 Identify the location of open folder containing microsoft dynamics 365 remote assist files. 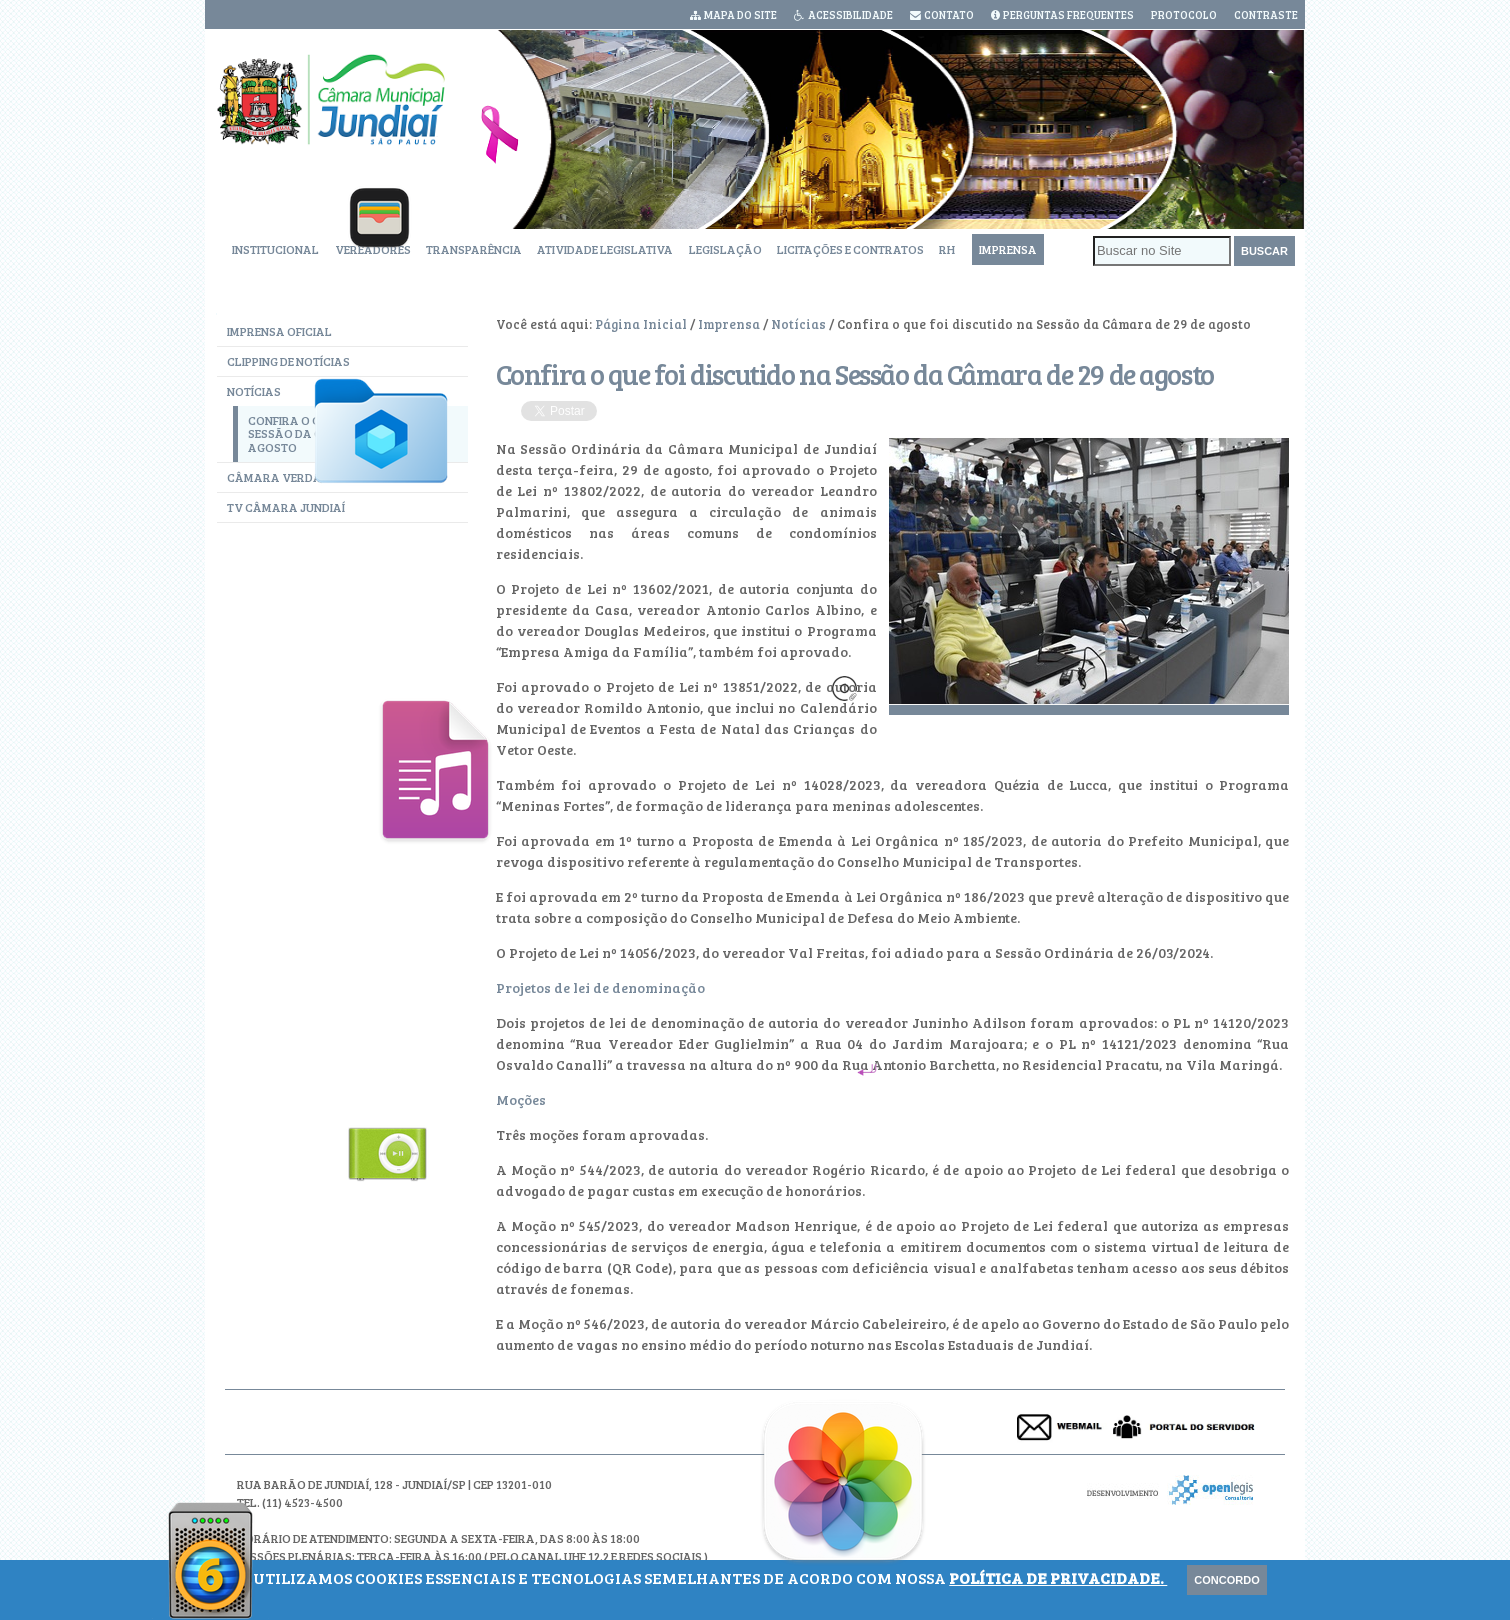
(380, 434).